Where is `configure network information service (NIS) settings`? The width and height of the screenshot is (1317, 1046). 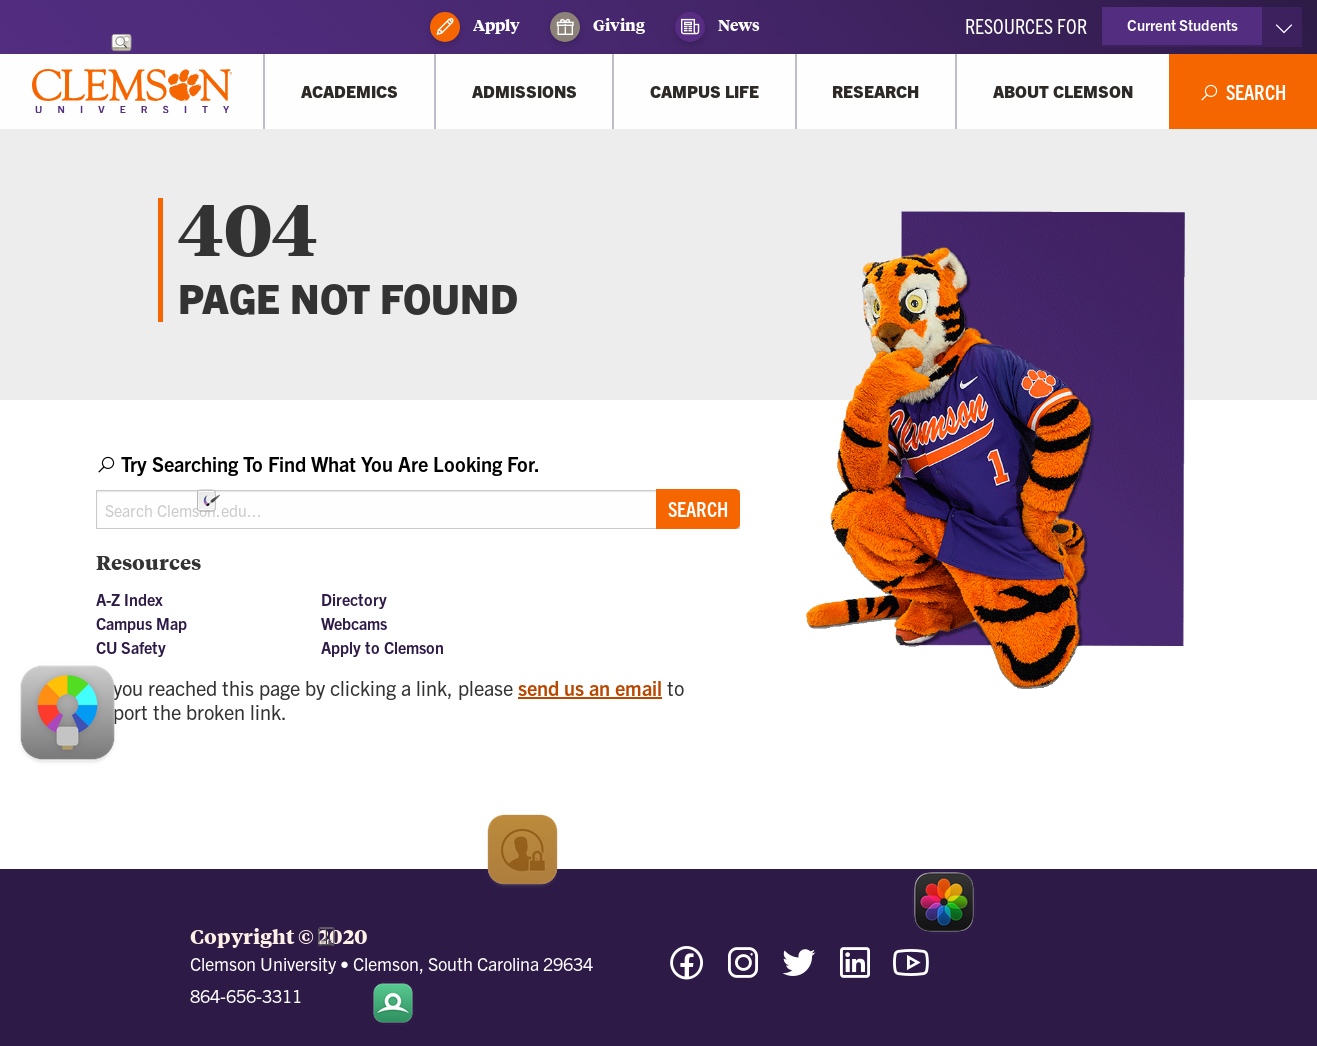 configure network information service (NIS) settings is located at coordinates (522, 849).